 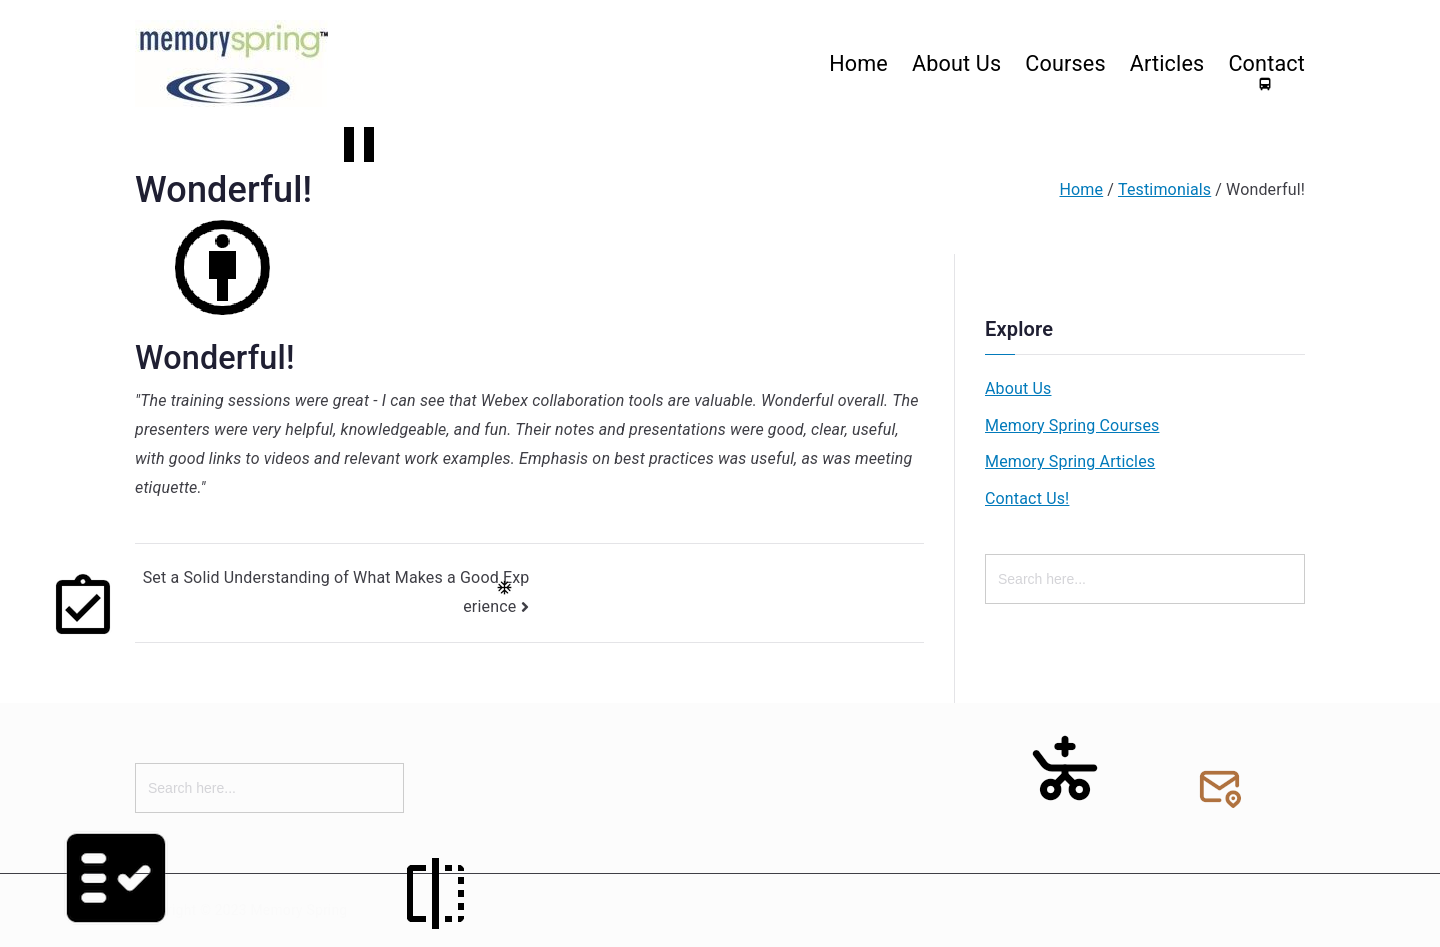 What do you see at coordinates (83, 607) in the screenshot?
I see `task completed successfully` at bounding box center [83, 607].